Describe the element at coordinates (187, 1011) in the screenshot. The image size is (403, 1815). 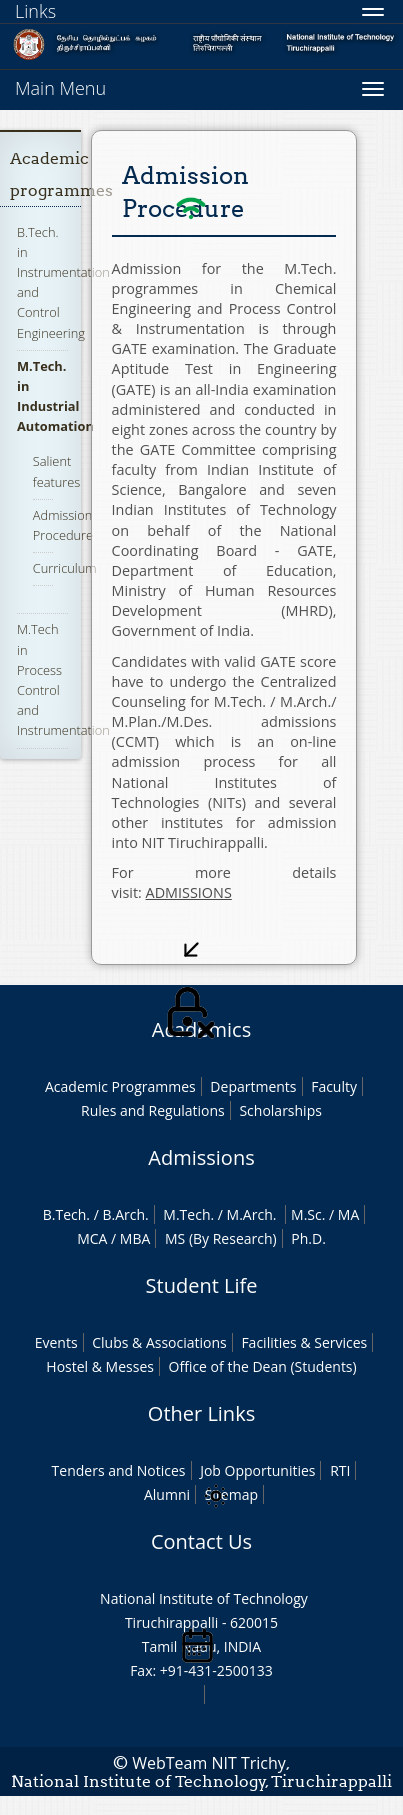
I see `remove or delete a security lock` at that location.